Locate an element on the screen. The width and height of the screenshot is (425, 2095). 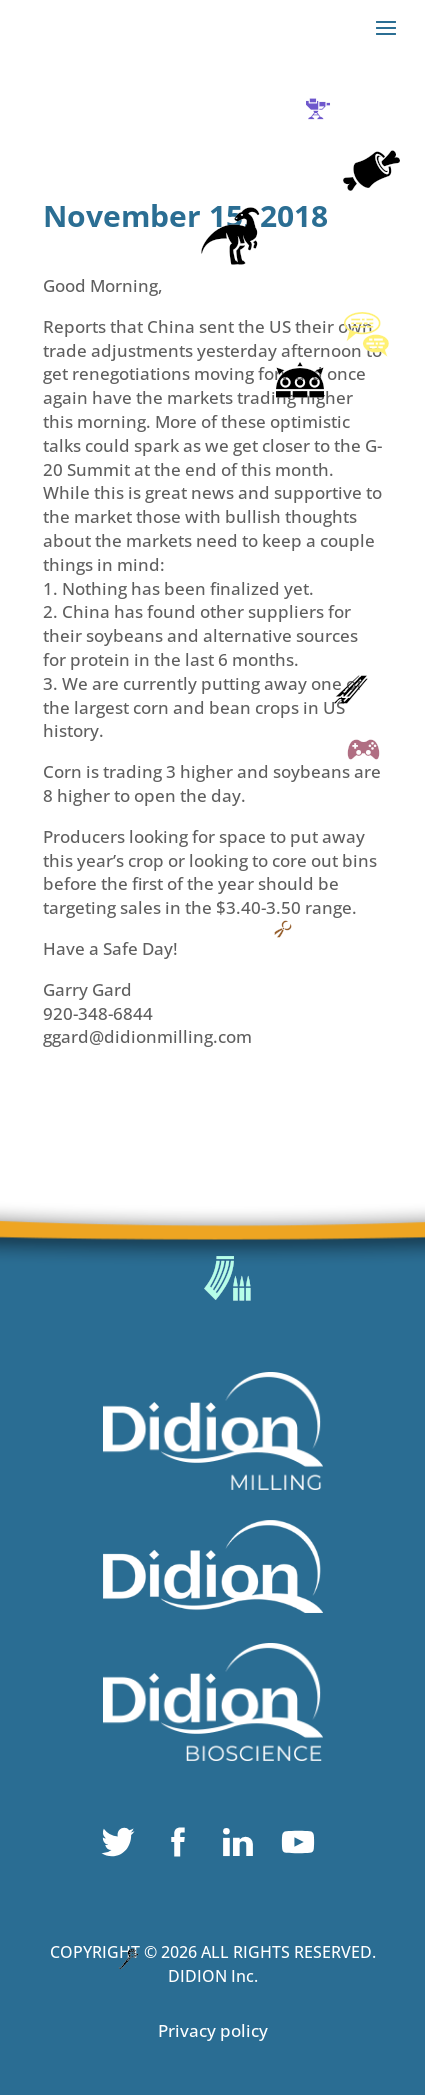
wooden planks or lumber resource in a crafting game is located at coordinates (350, 689).